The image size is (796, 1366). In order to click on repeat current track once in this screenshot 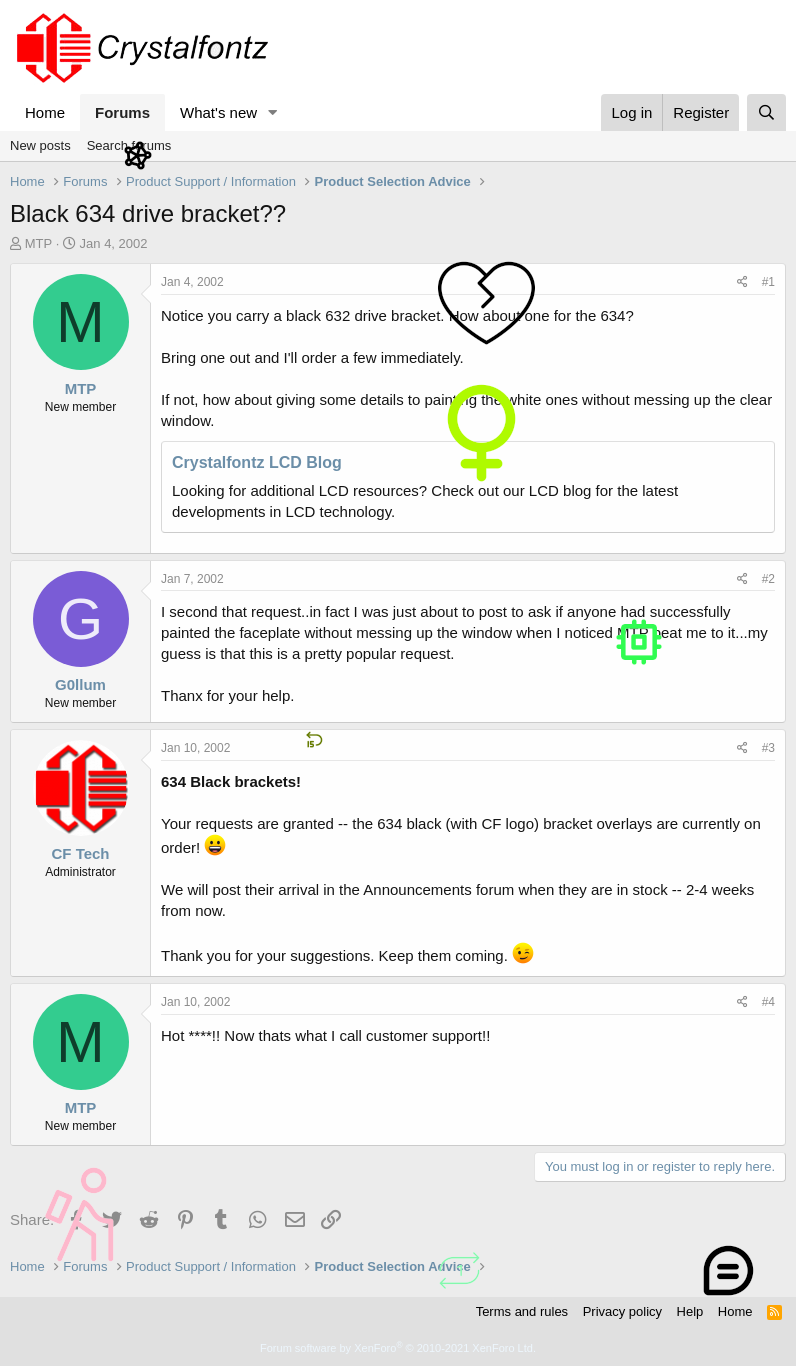, I will do `click(459, 1270)`.